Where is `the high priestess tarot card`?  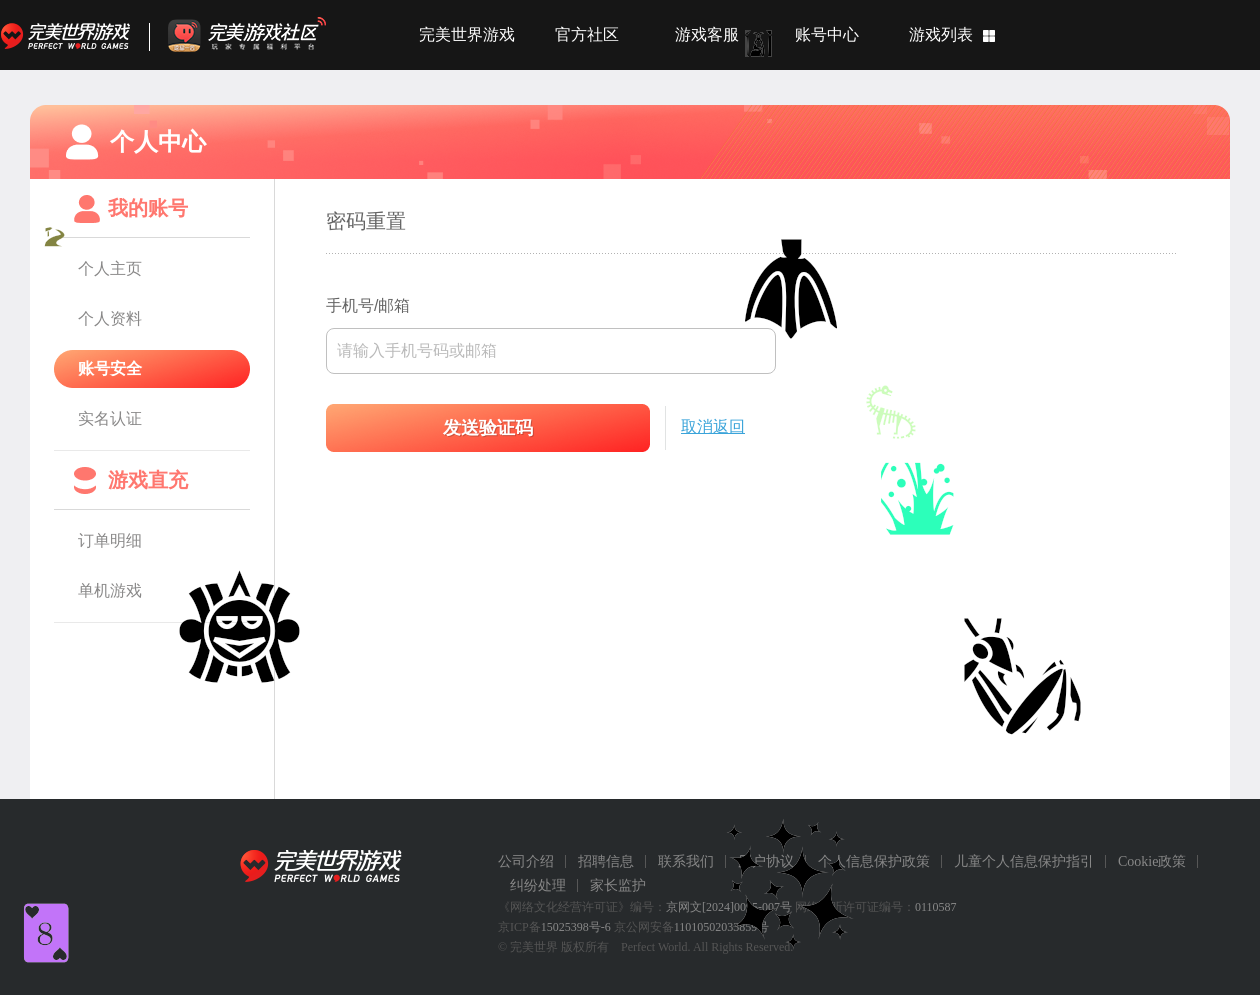
the high priestess tarot card is located at coordinates (758, 43).